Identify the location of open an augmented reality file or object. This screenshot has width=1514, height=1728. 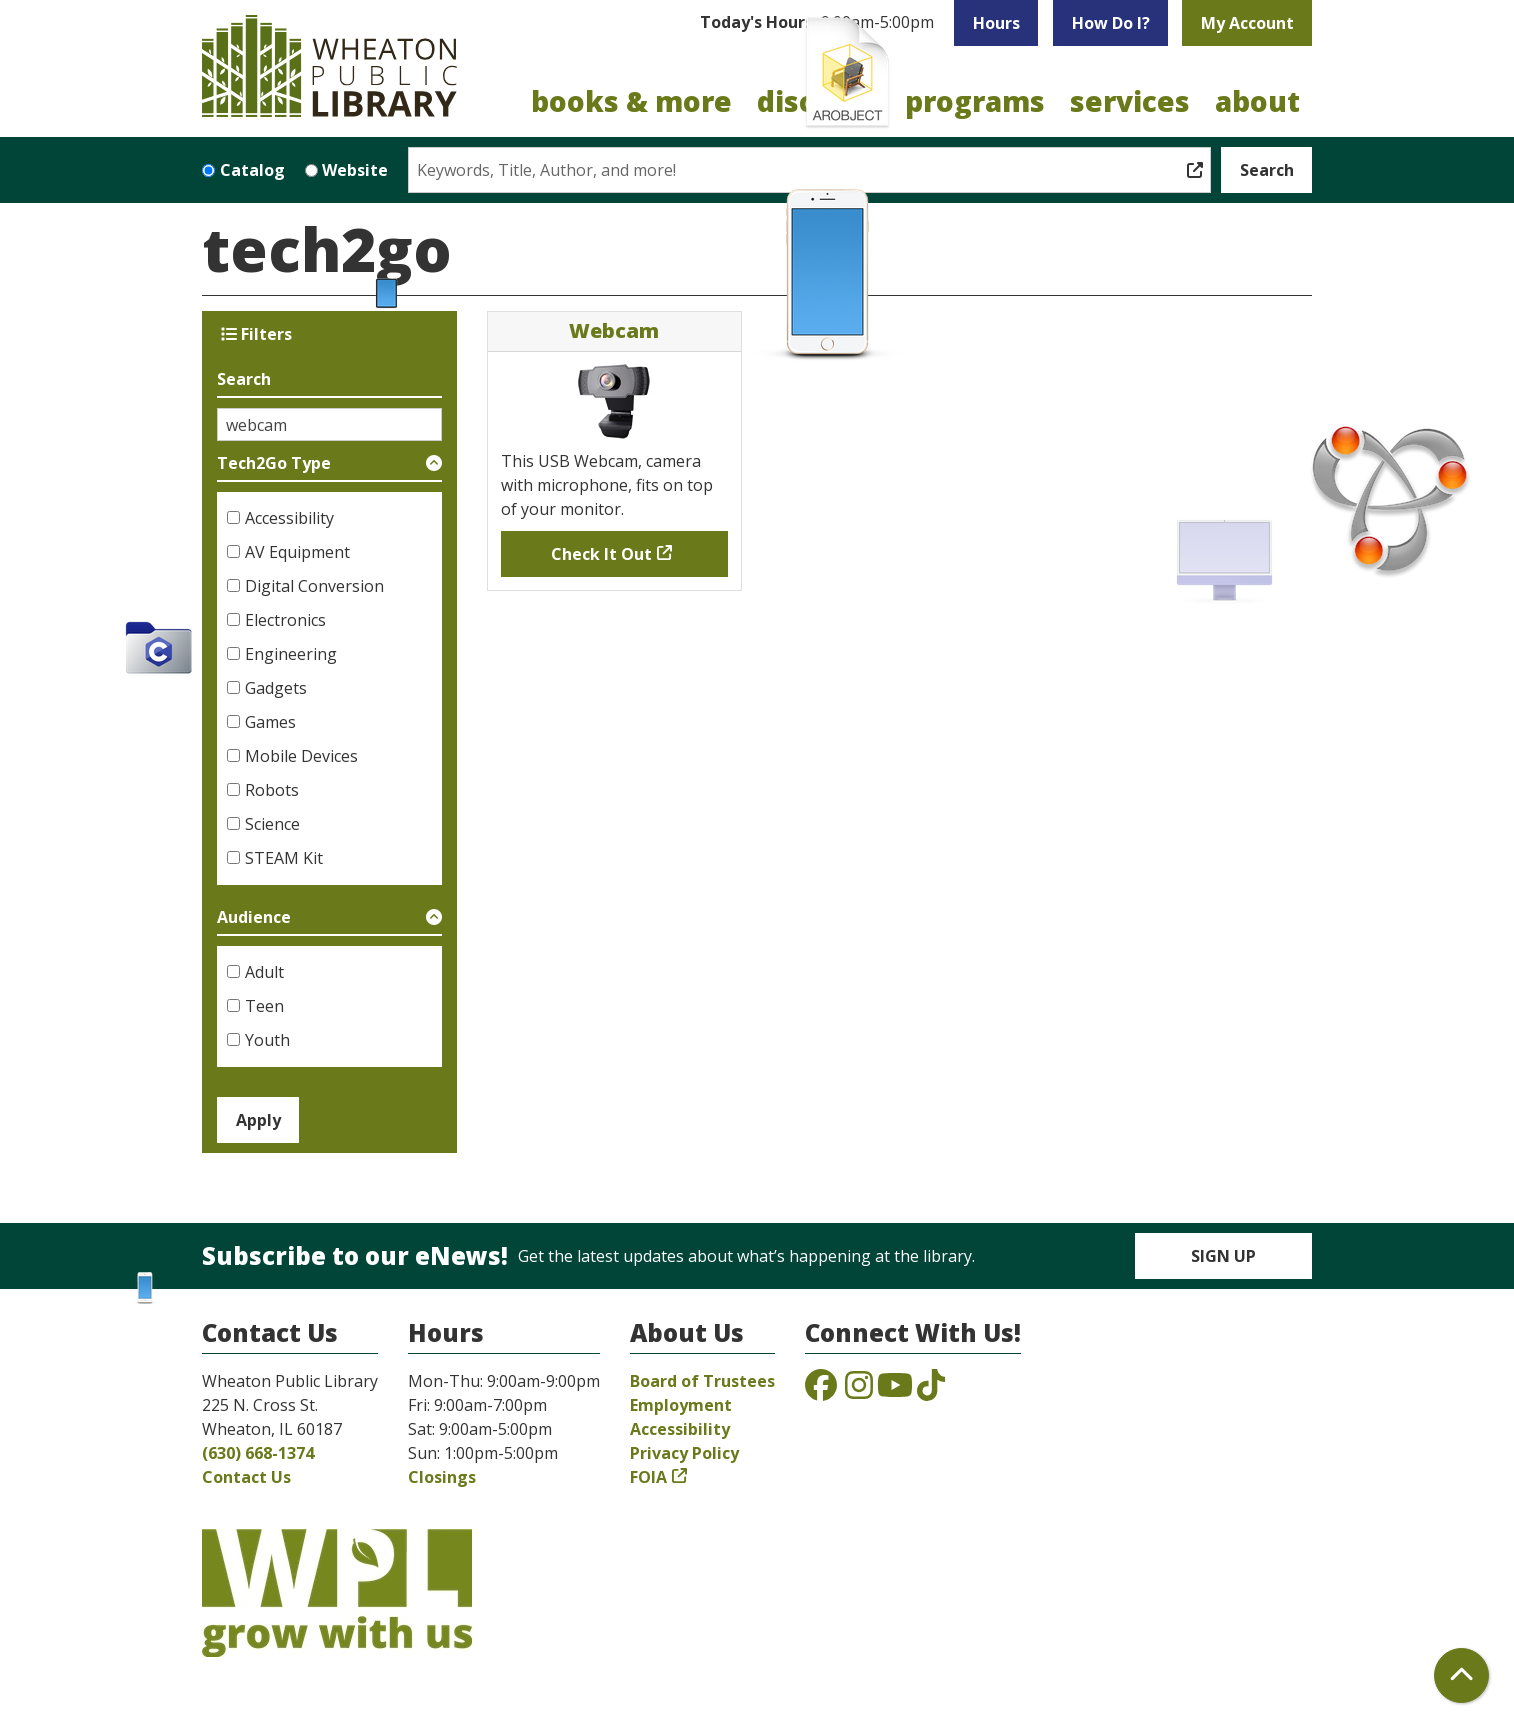
(847, 74).